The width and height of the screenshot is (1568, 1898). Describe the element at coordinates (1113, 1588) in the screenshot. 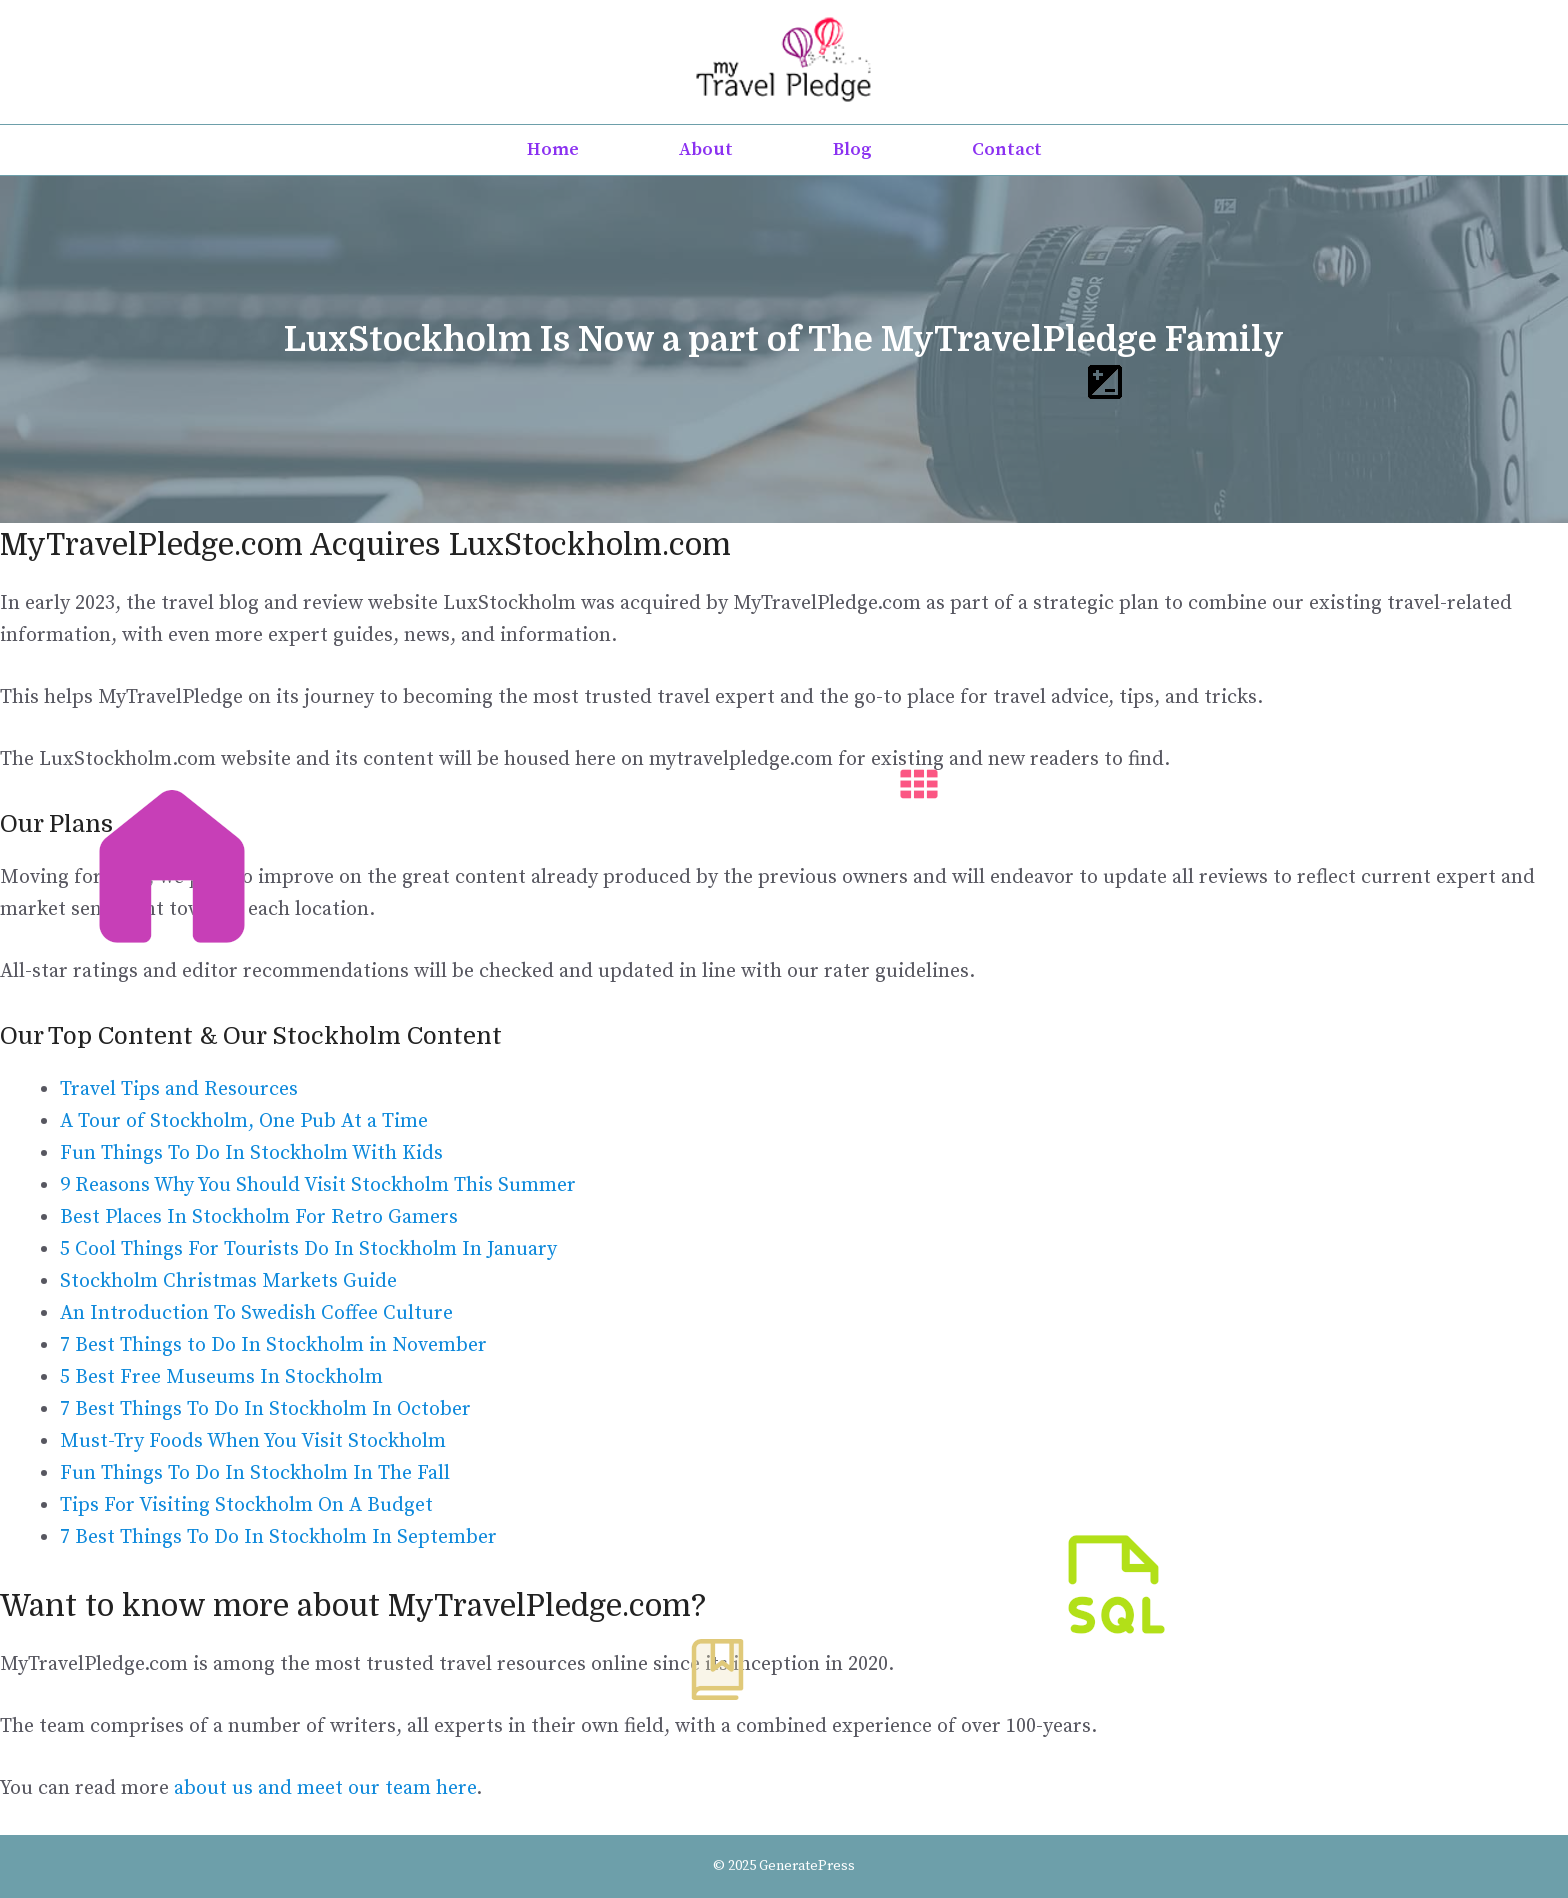

I see `open or view an SQL database file` at that location.